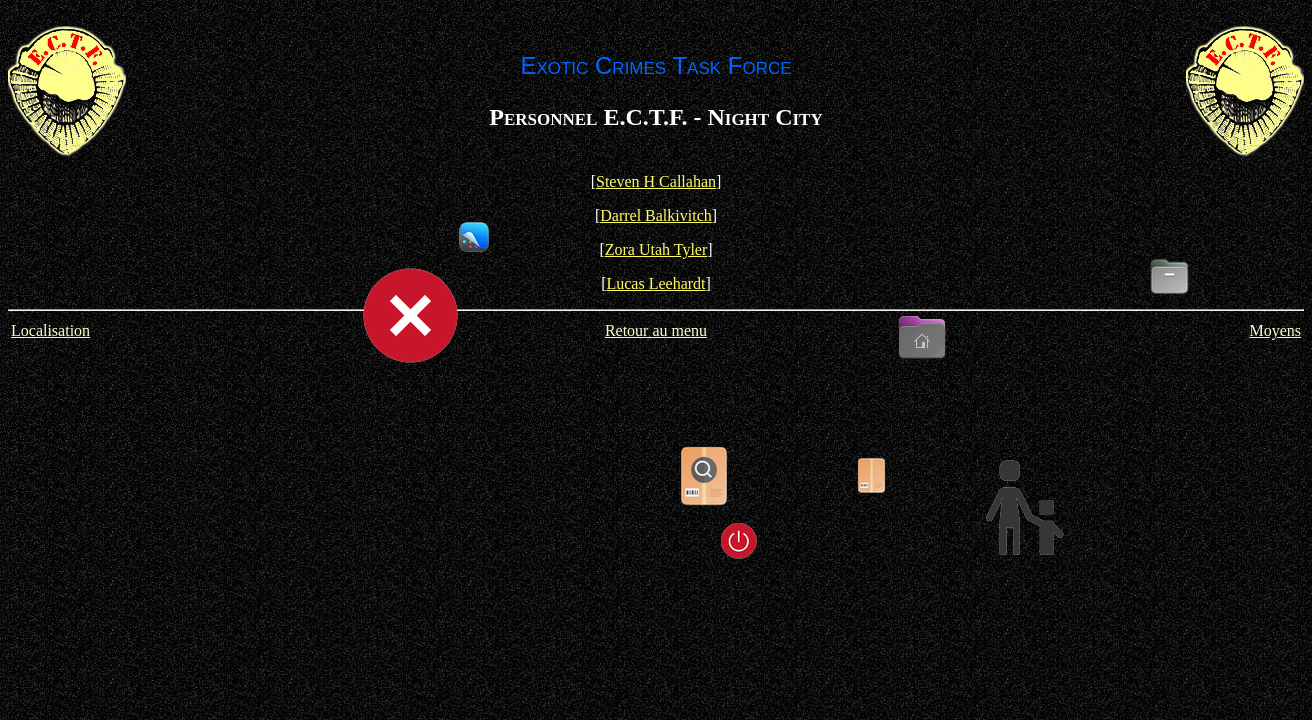 The width and height of the screenshot is (1312, 720). What do you see at coordinates (739, 541) in the screenshot?
I see `shut down the system` at bounding box center [739, 541].